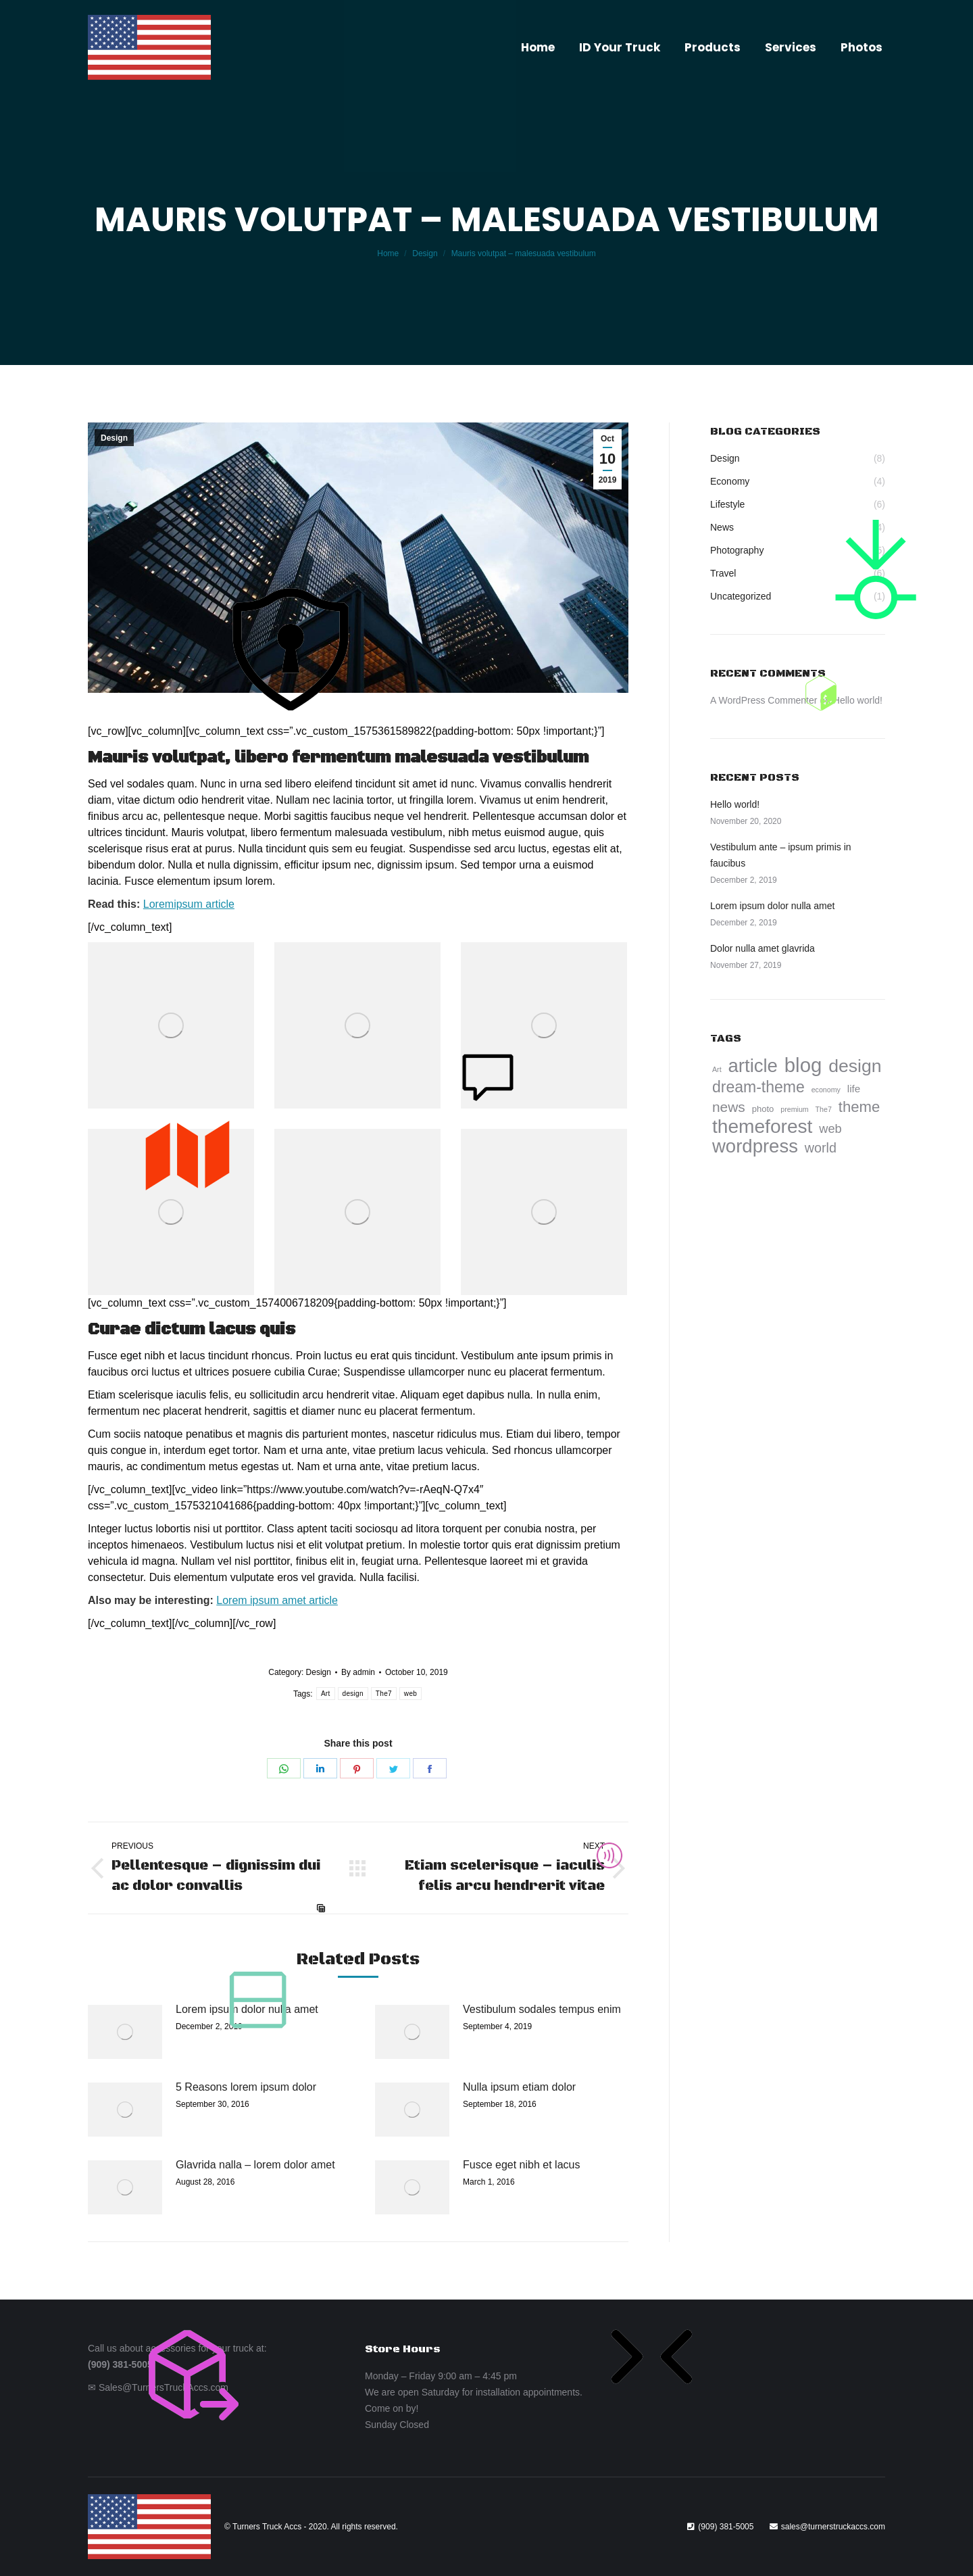 The image size is (973, 2576). Describe the element at coordinates (821, 693) in the screenshot. I see `open bash terminal` at that location.